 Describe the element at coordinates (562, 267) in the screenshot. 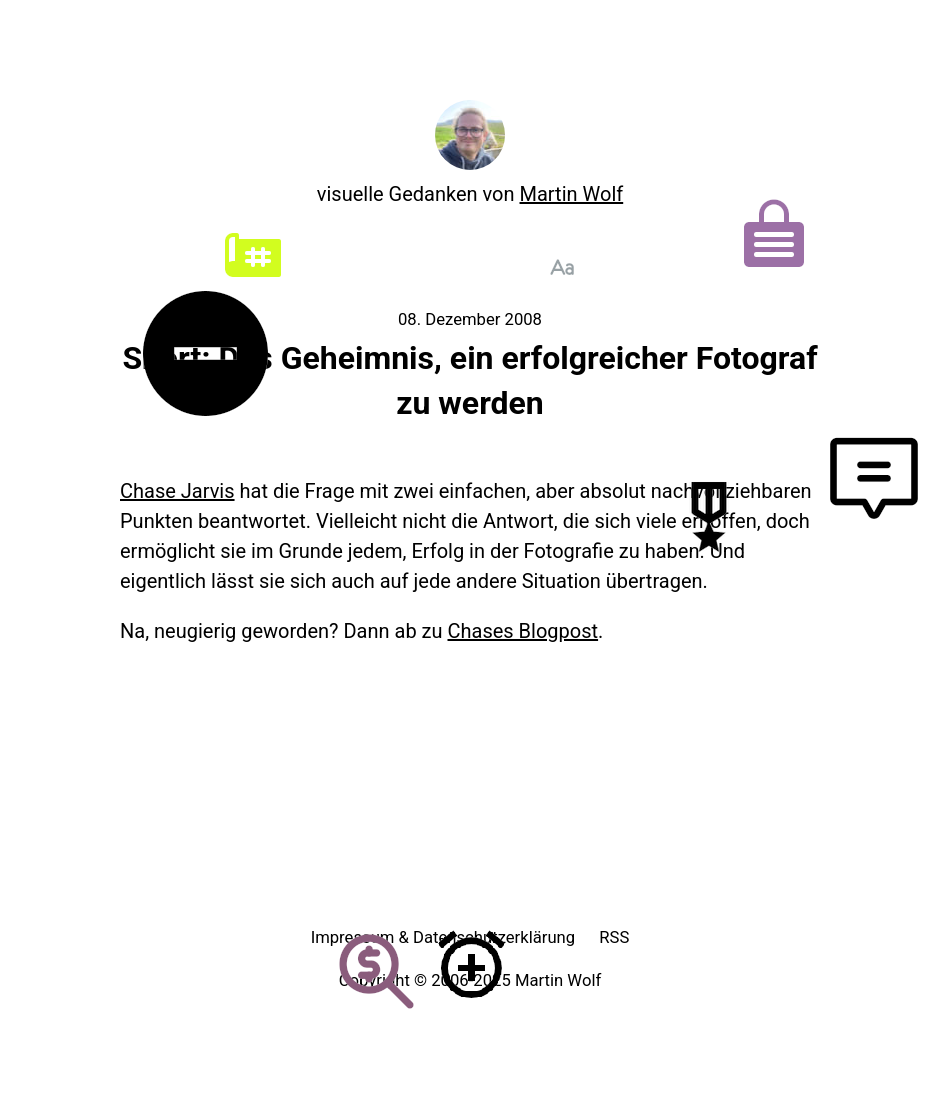

I see `change font or text settings` at that location.